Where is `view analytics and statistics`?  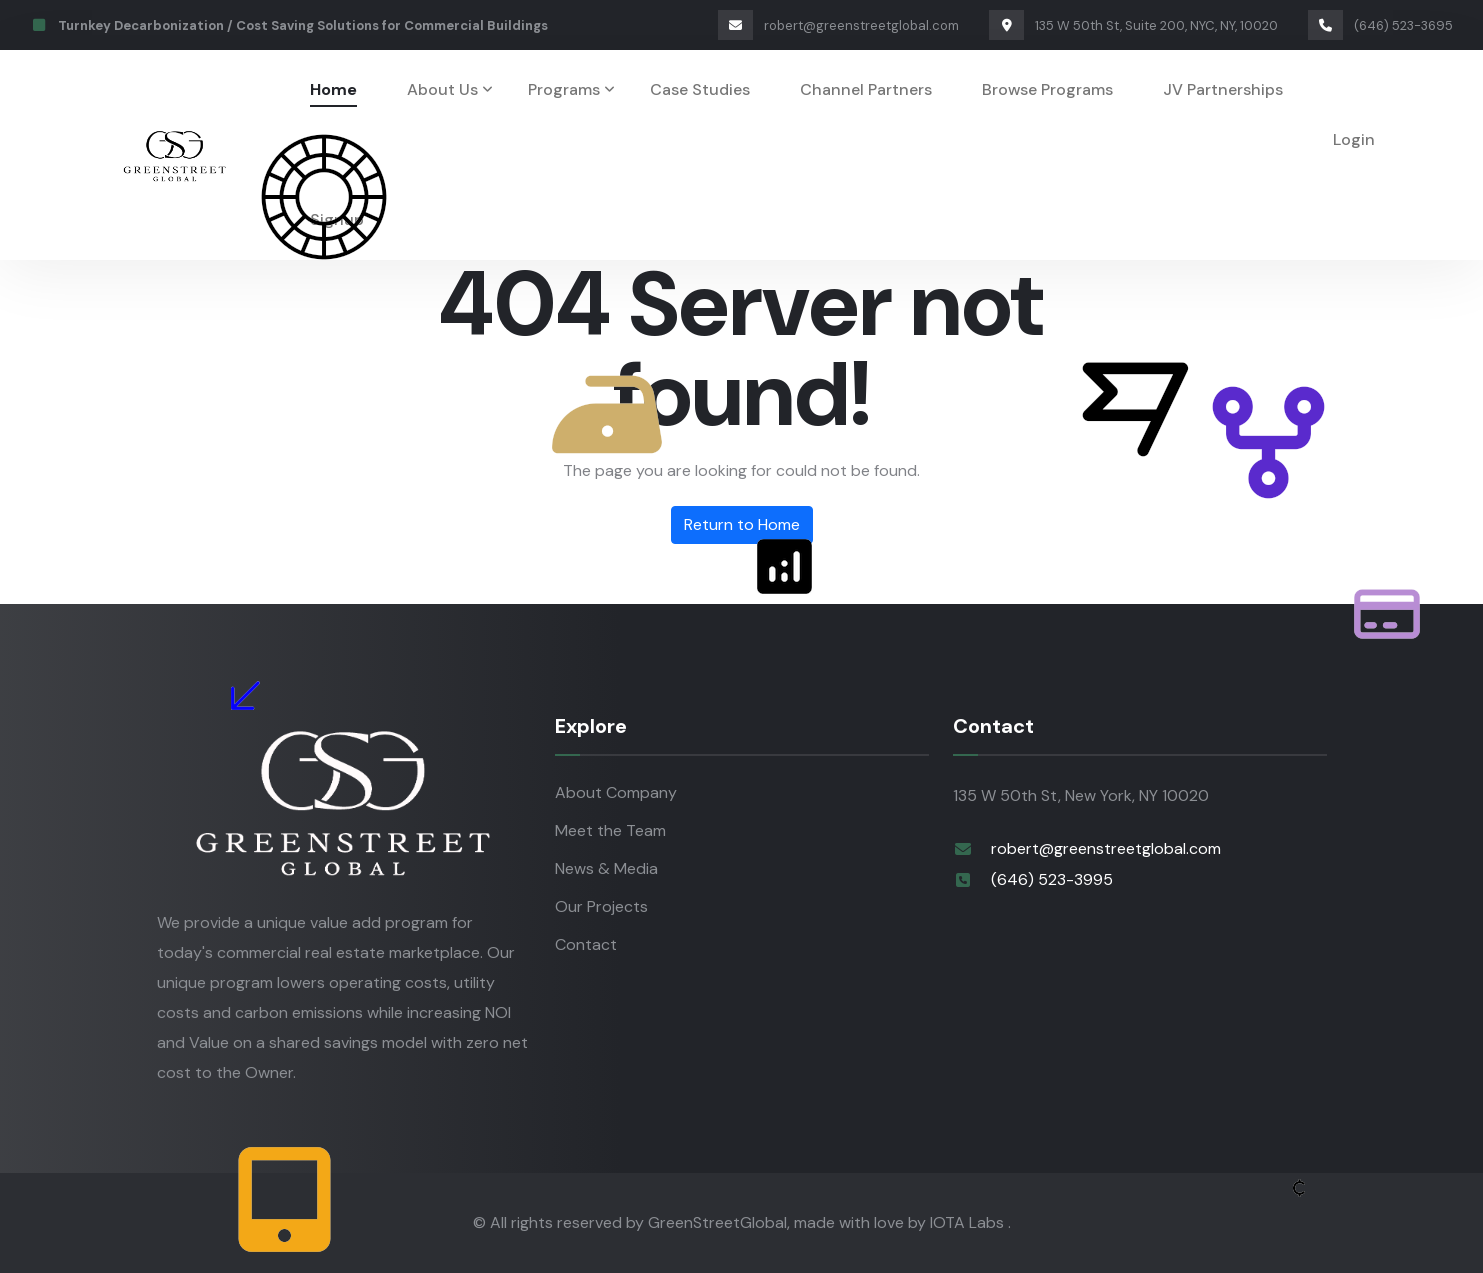 view analytics and statistics is located at coordinates (784, 566).